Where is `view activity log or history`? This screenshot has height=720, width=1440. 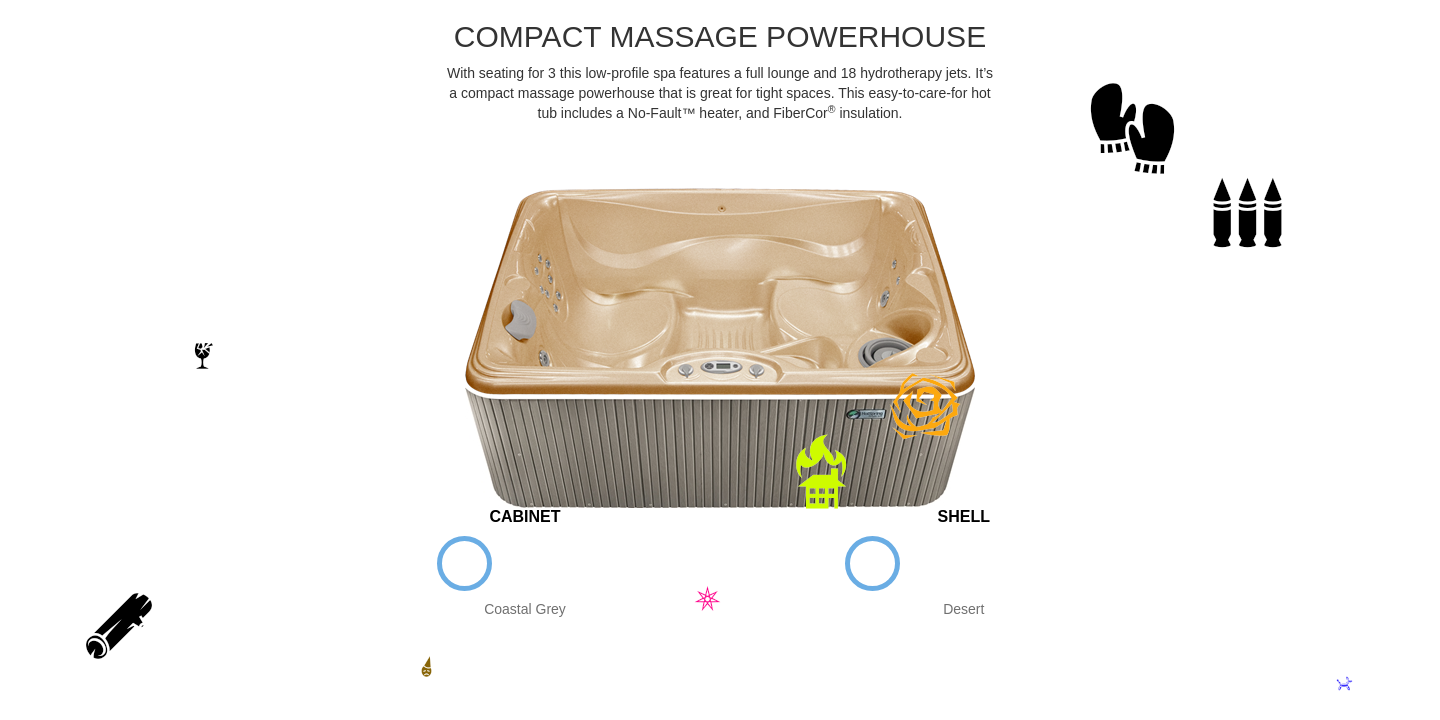
view activity log or history is located at coordinates (119, 626).